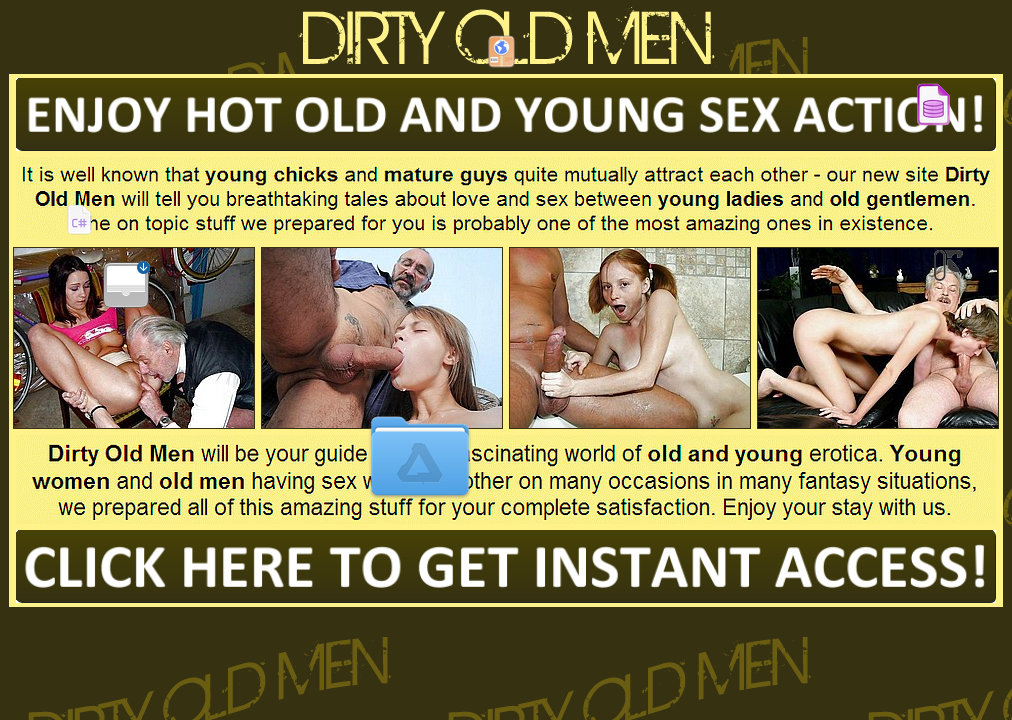  What do you see at coordinates (420, 456) in the screenshot?
I see `open Affinity app files folder` at bounding box center [420, 456].